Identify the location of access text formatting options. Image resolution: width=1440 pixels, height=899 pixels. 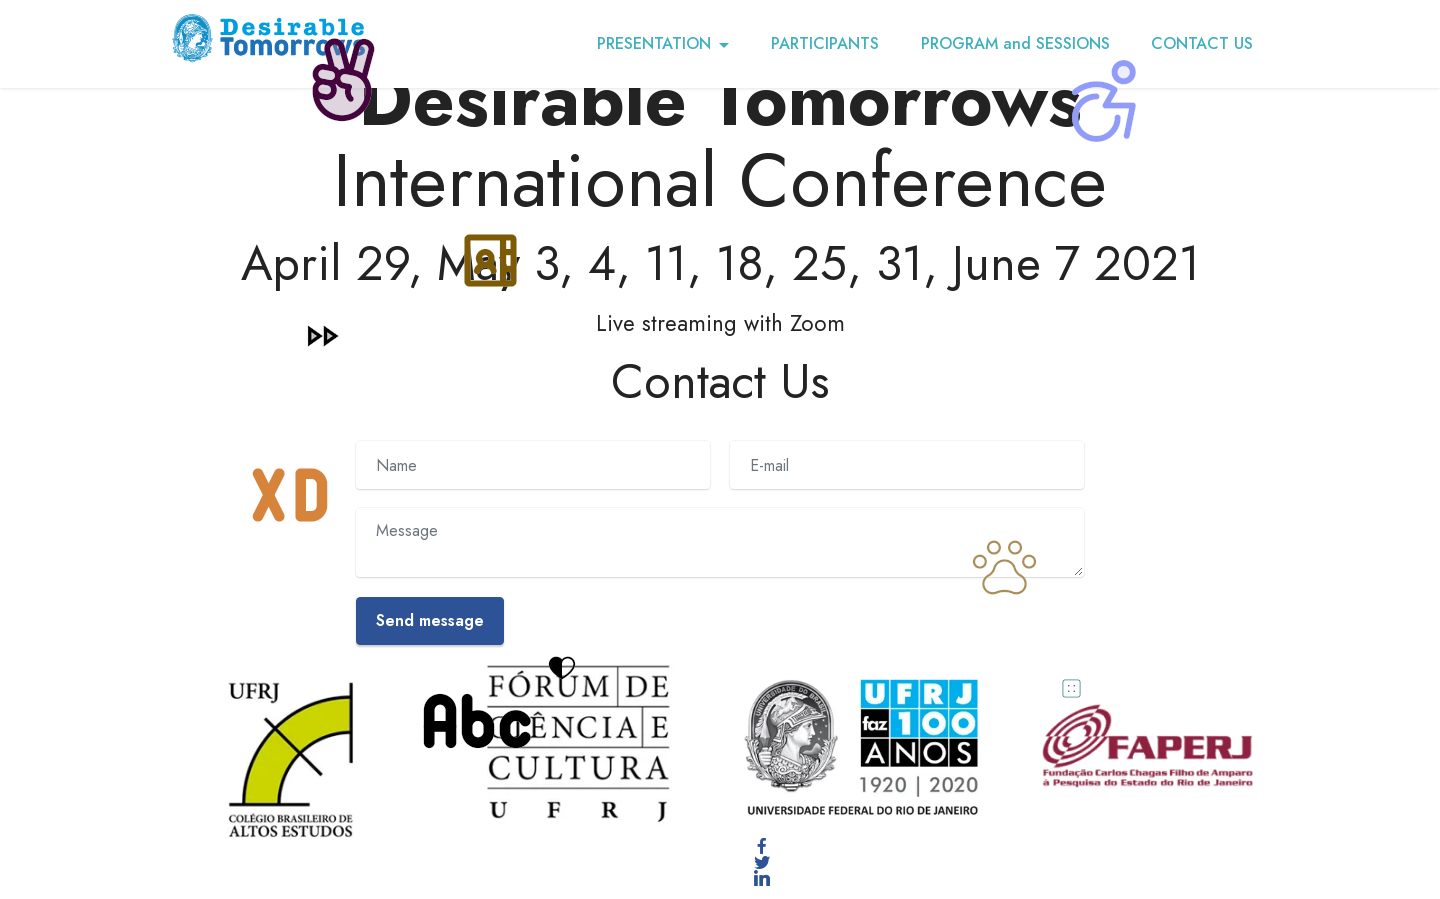
(478, 721).